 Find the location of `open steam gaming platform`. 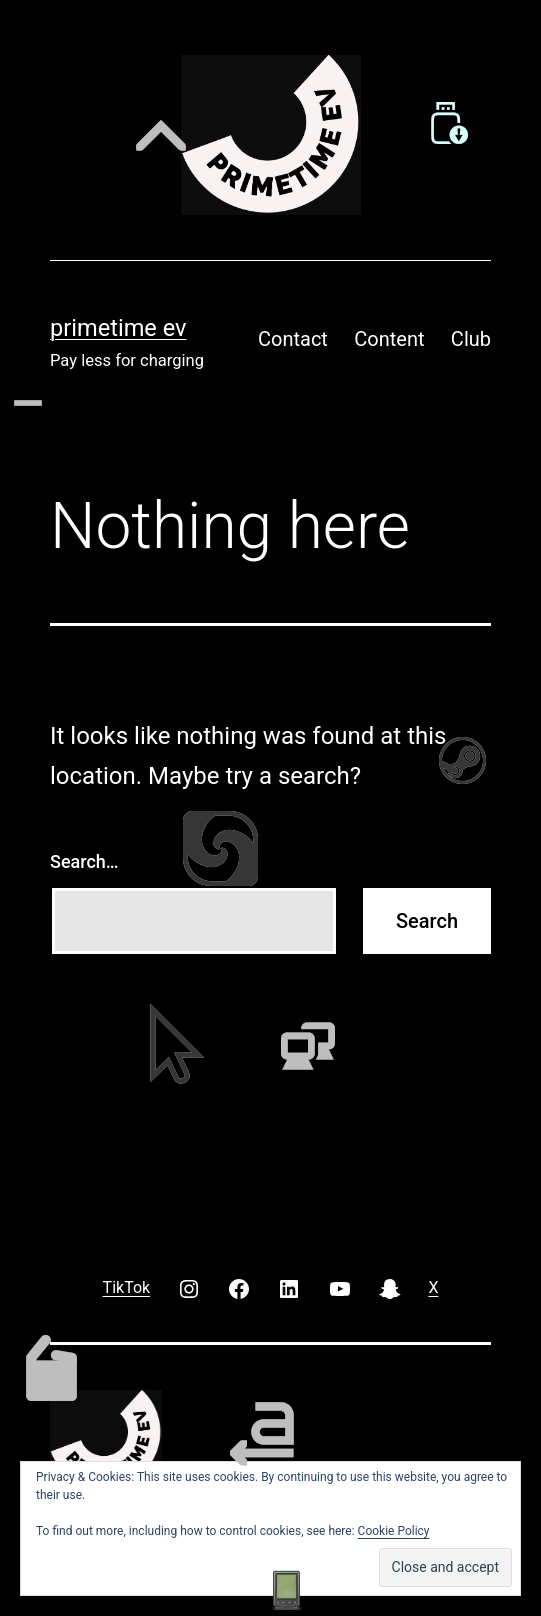

open steam gaming platform is located at coordinates (462, 760).